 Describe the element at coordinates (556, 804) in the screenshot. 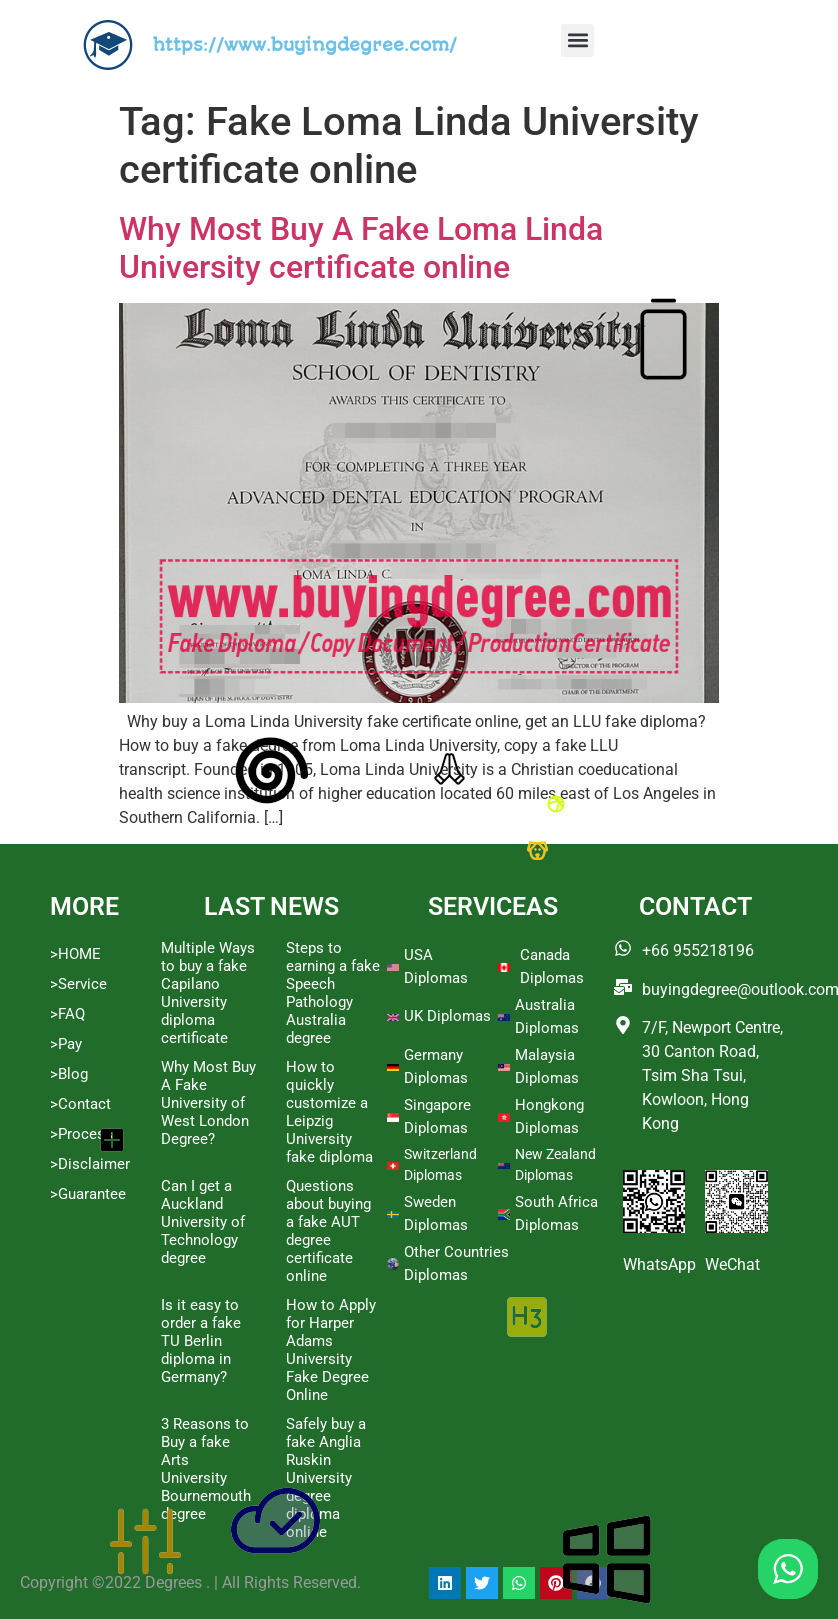

I see `access games or entertainment section` at that location.